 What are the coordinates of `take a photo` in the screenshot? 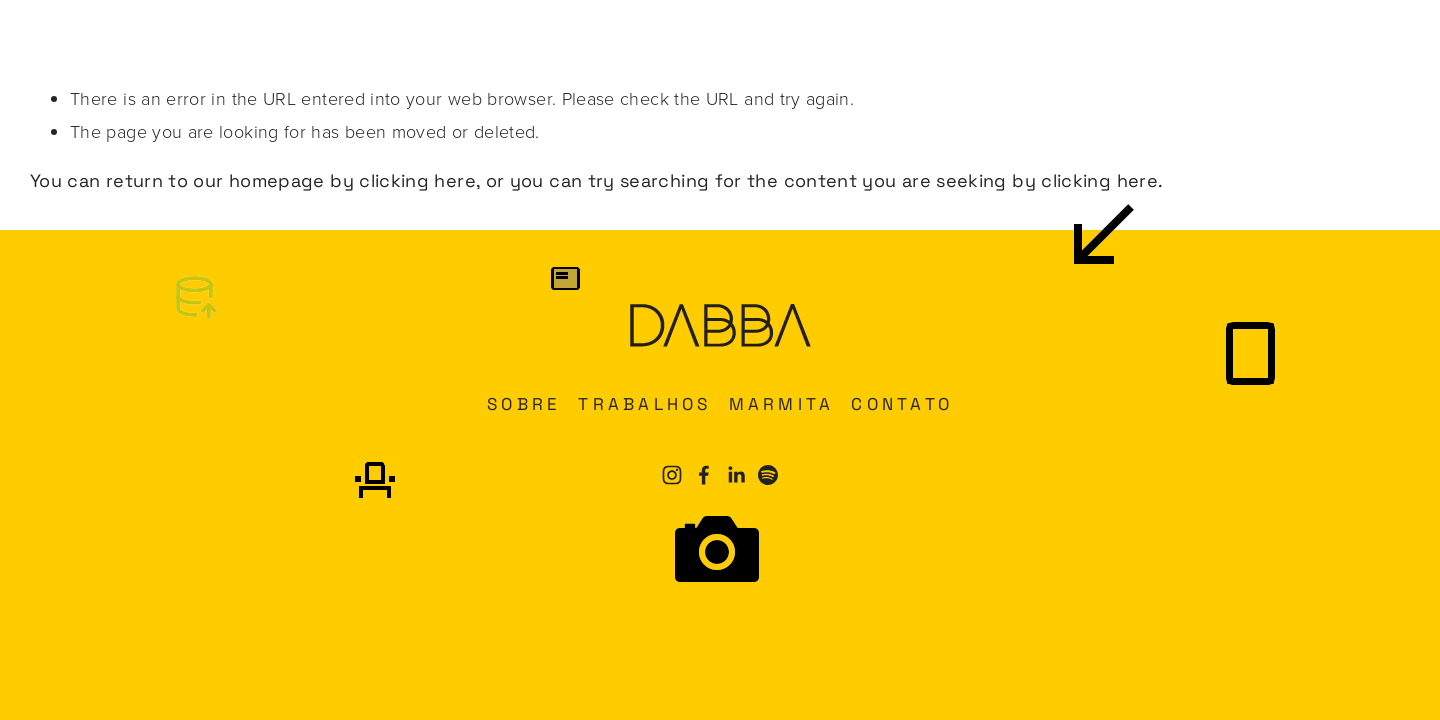 It's located at (717, 549).